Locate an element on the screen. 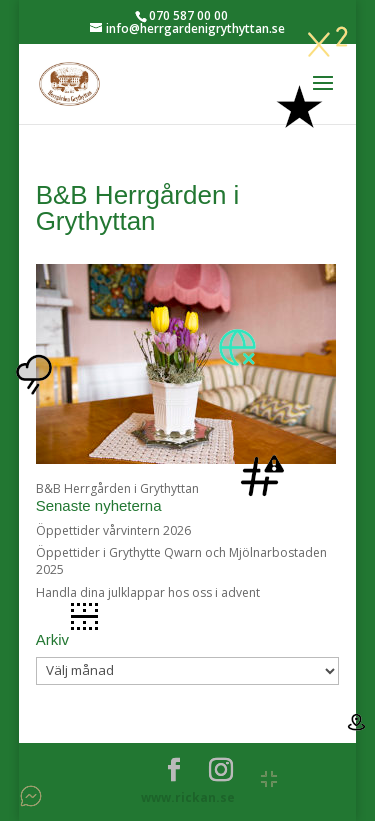 The height and width of the screenshot is (821, 375). indicates an age-restricted or nsfw text channel is located at coordinates (260, 476).